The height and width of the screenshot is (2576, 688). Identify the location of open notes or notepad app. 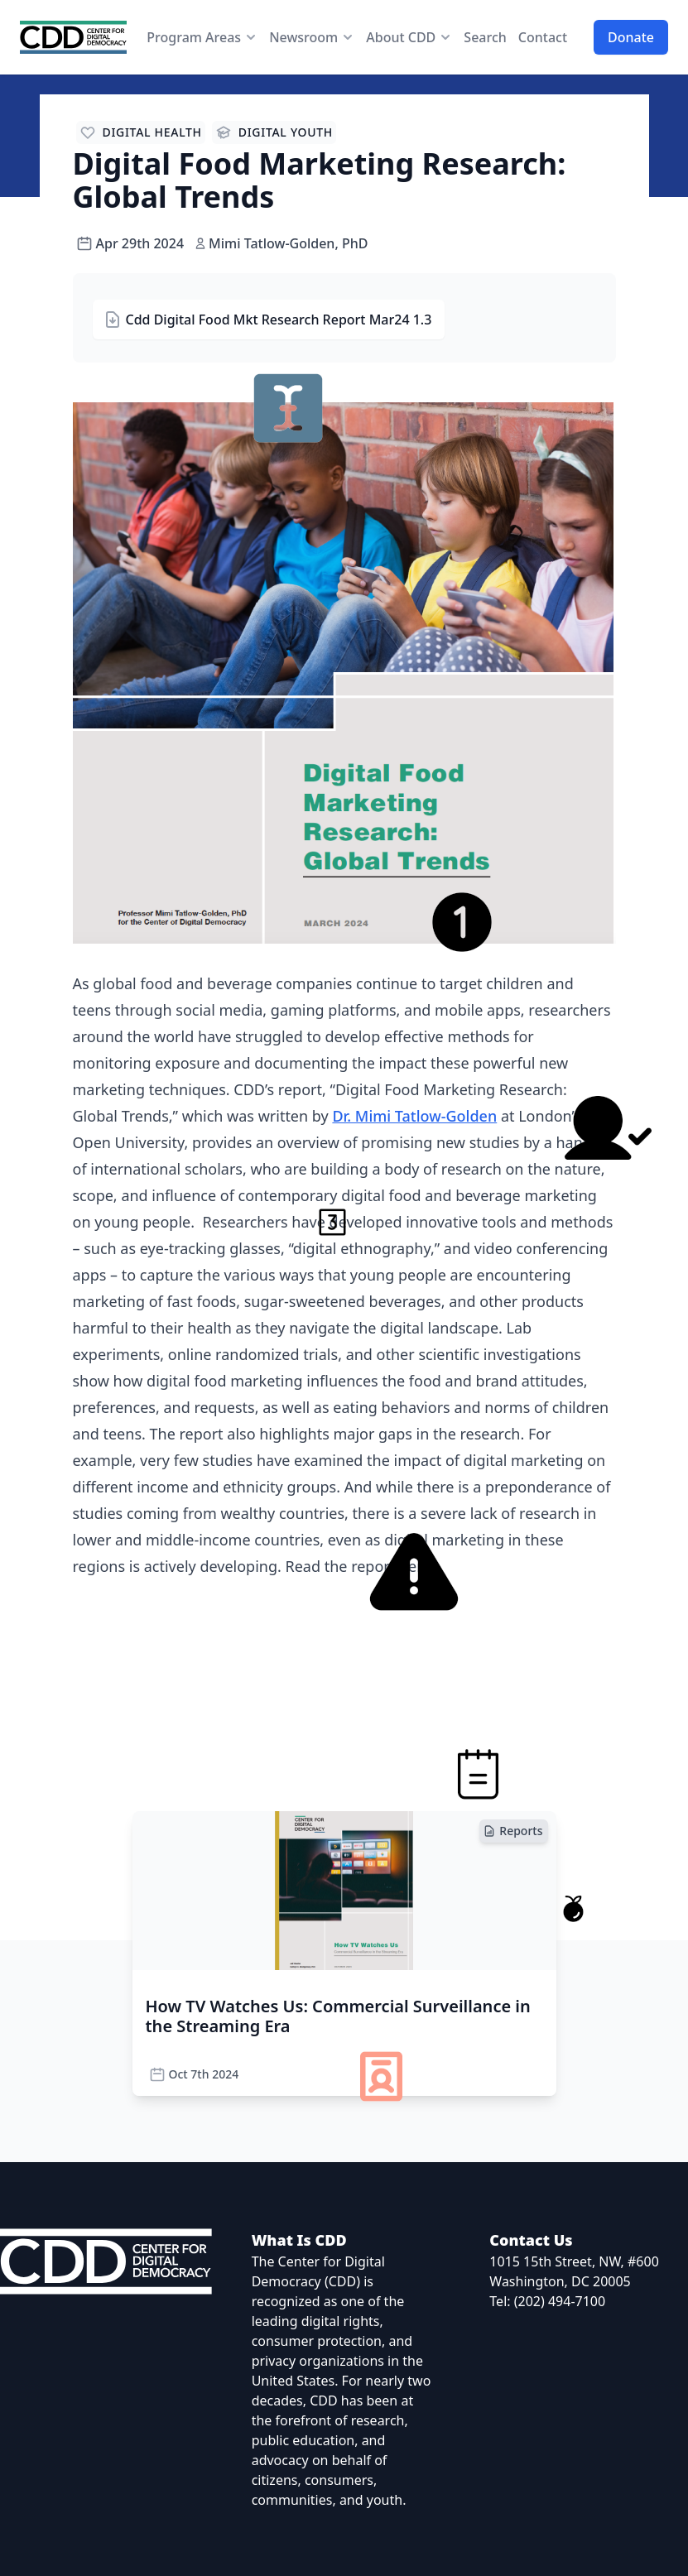
(478, 1775).